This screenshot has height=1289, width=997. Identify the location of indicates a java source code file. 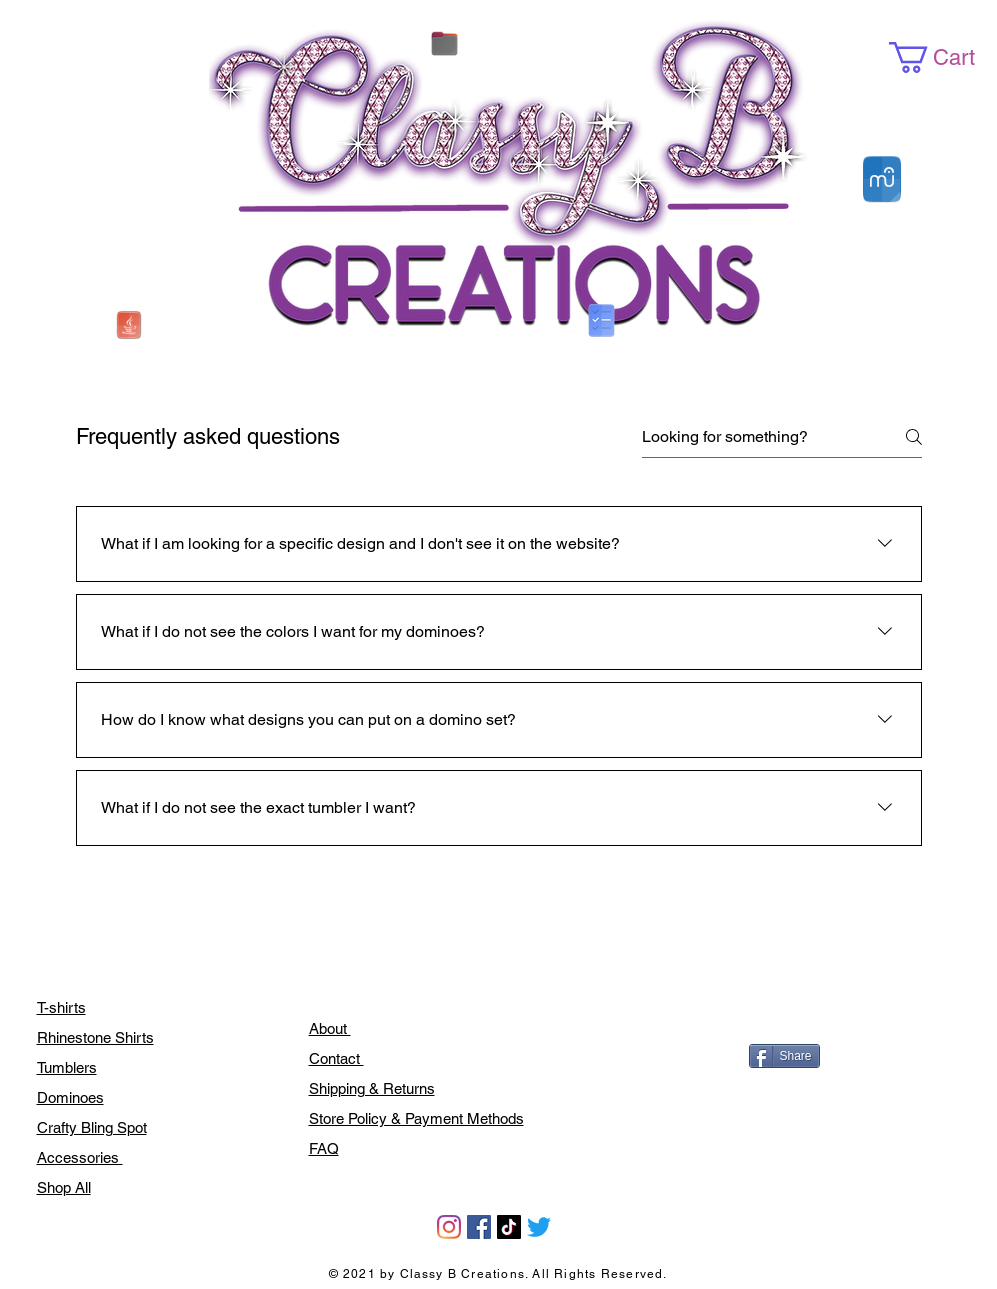
(129, 325).